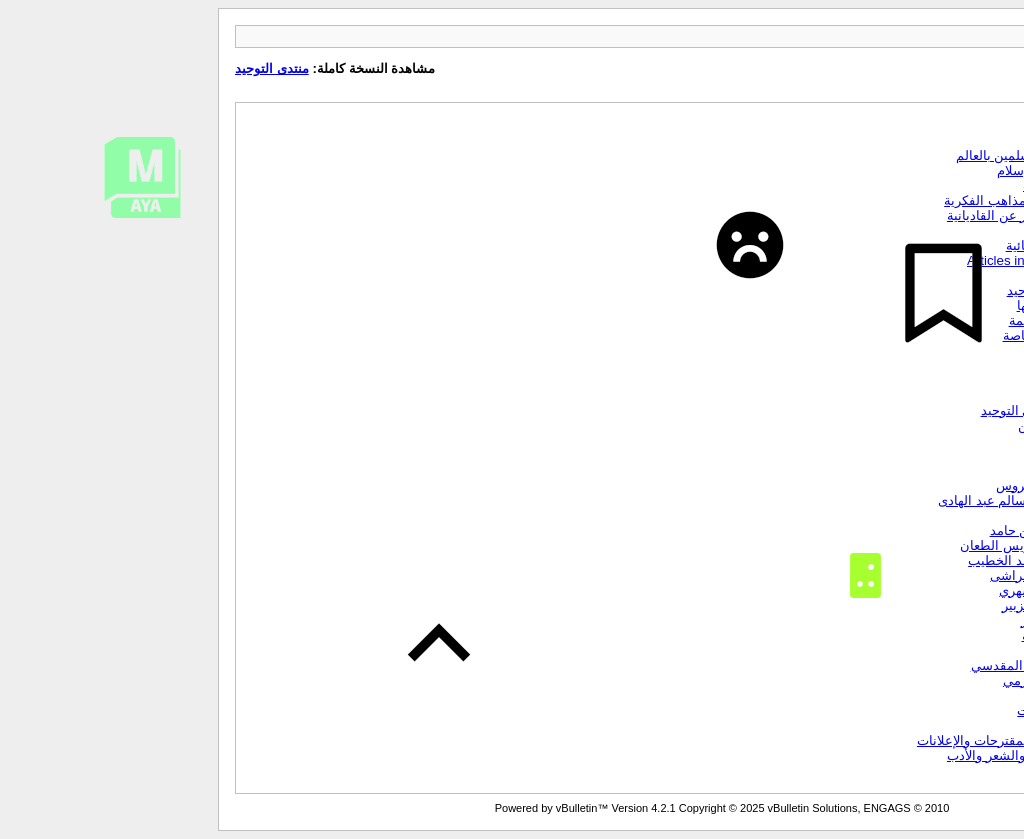  What do you see at coordinates (439, 643) in the screenshot?
I see `collapse or minimize a section` at bounding box center [439, 643].